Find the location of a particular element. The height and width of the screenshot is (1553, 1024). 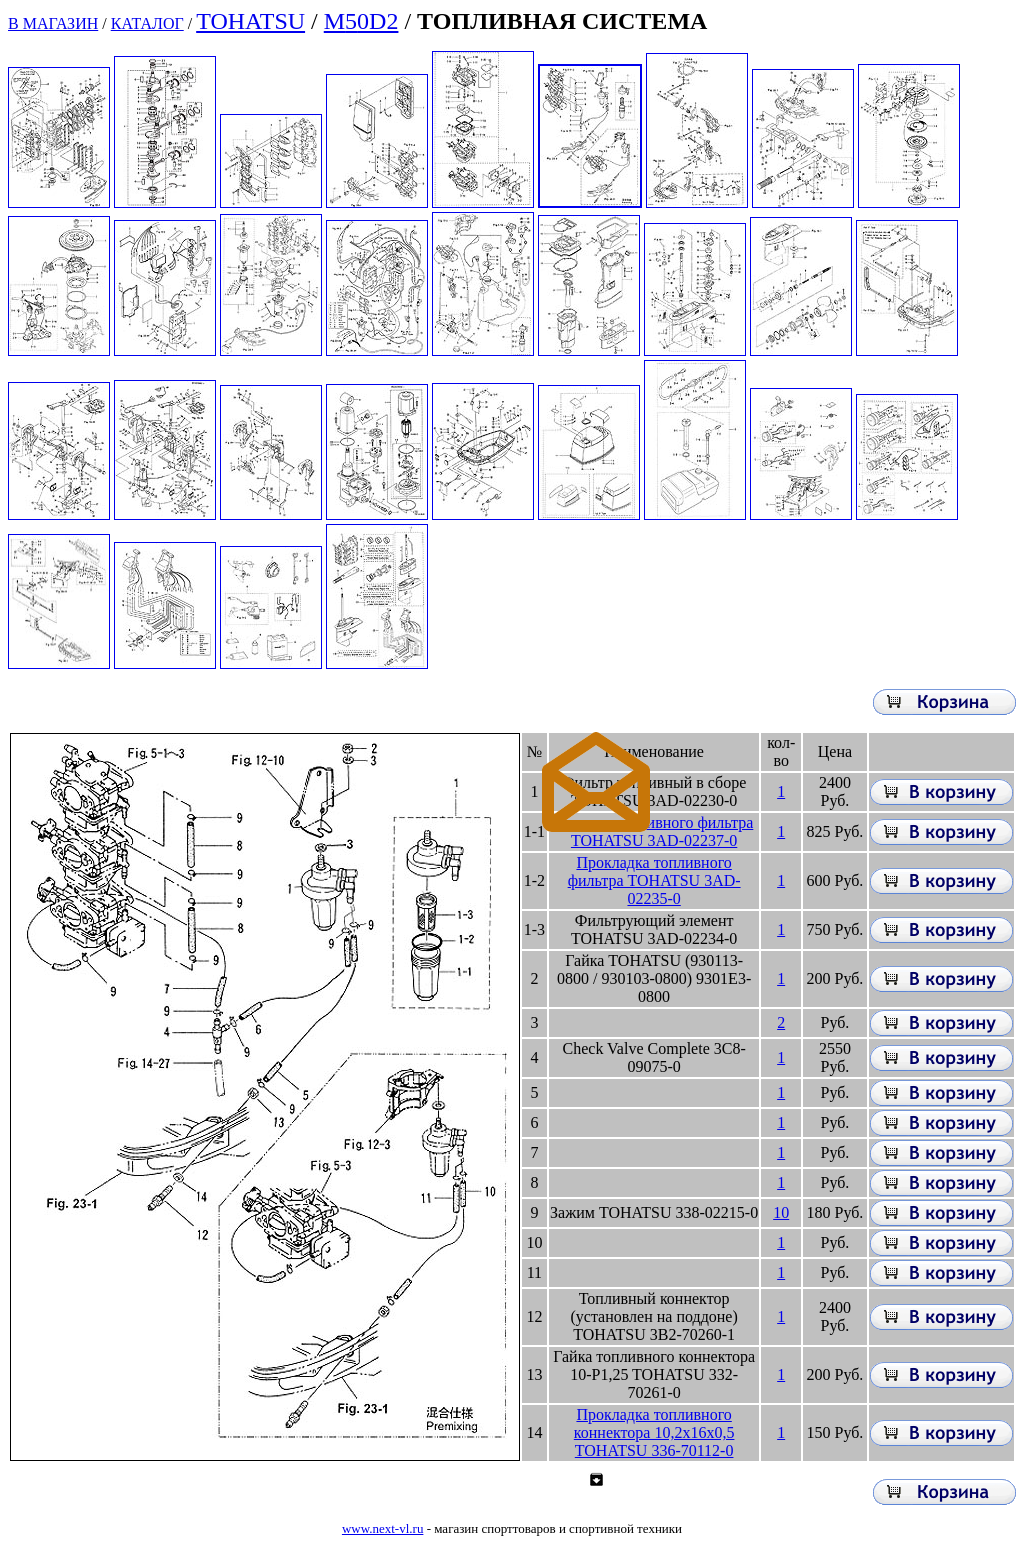

archive selected items is located at coordinates (596, 1479).